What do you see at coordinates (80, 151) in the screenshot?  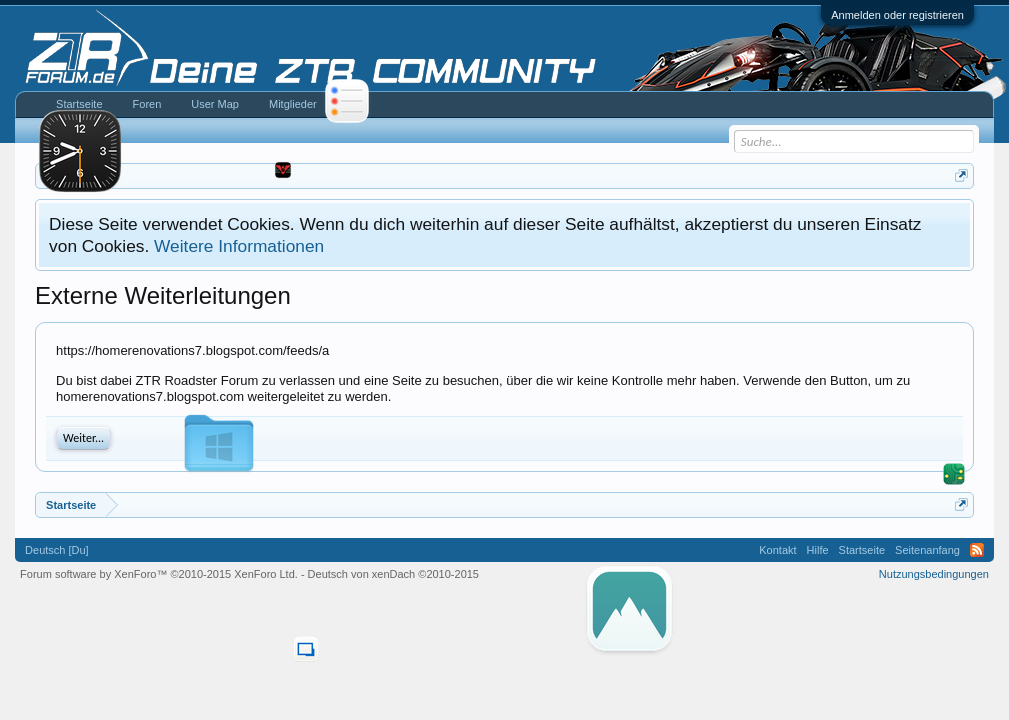 I see `open the clock app` at bounding box center [80, 151].